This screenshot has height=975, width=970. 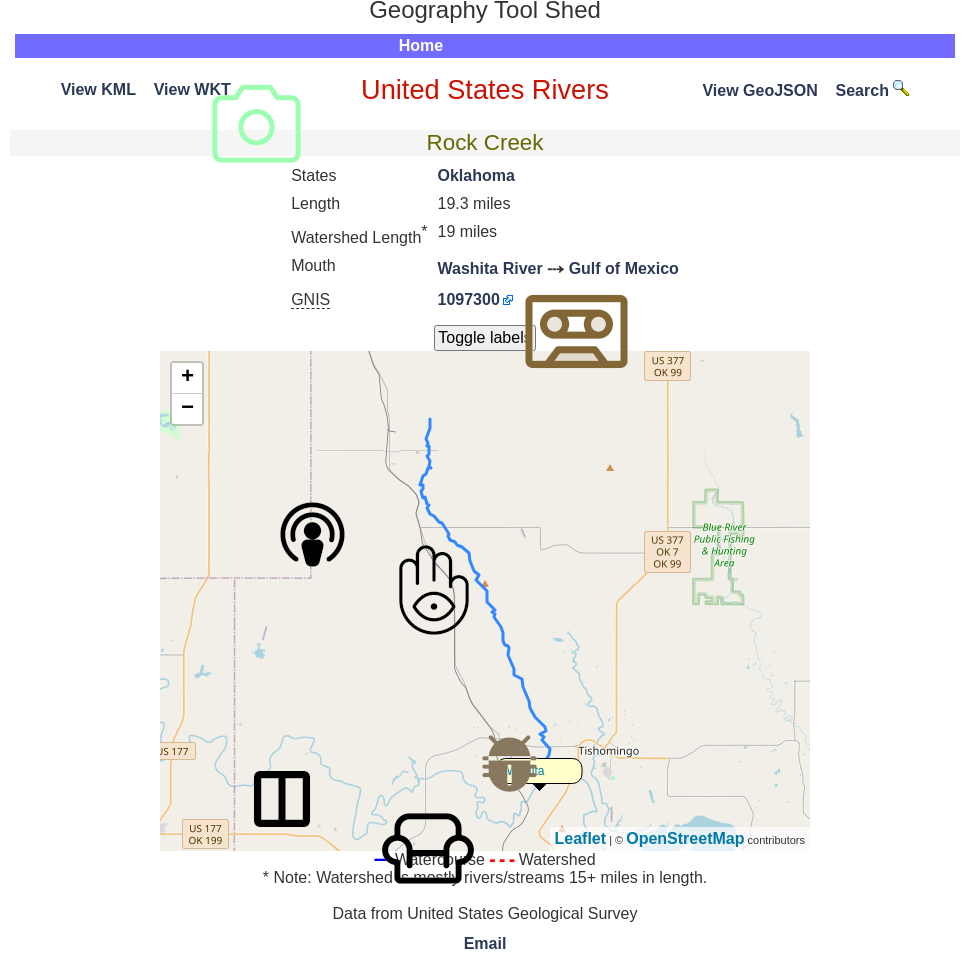 I want to click on split view horizontally, so click(x=282, y=799).